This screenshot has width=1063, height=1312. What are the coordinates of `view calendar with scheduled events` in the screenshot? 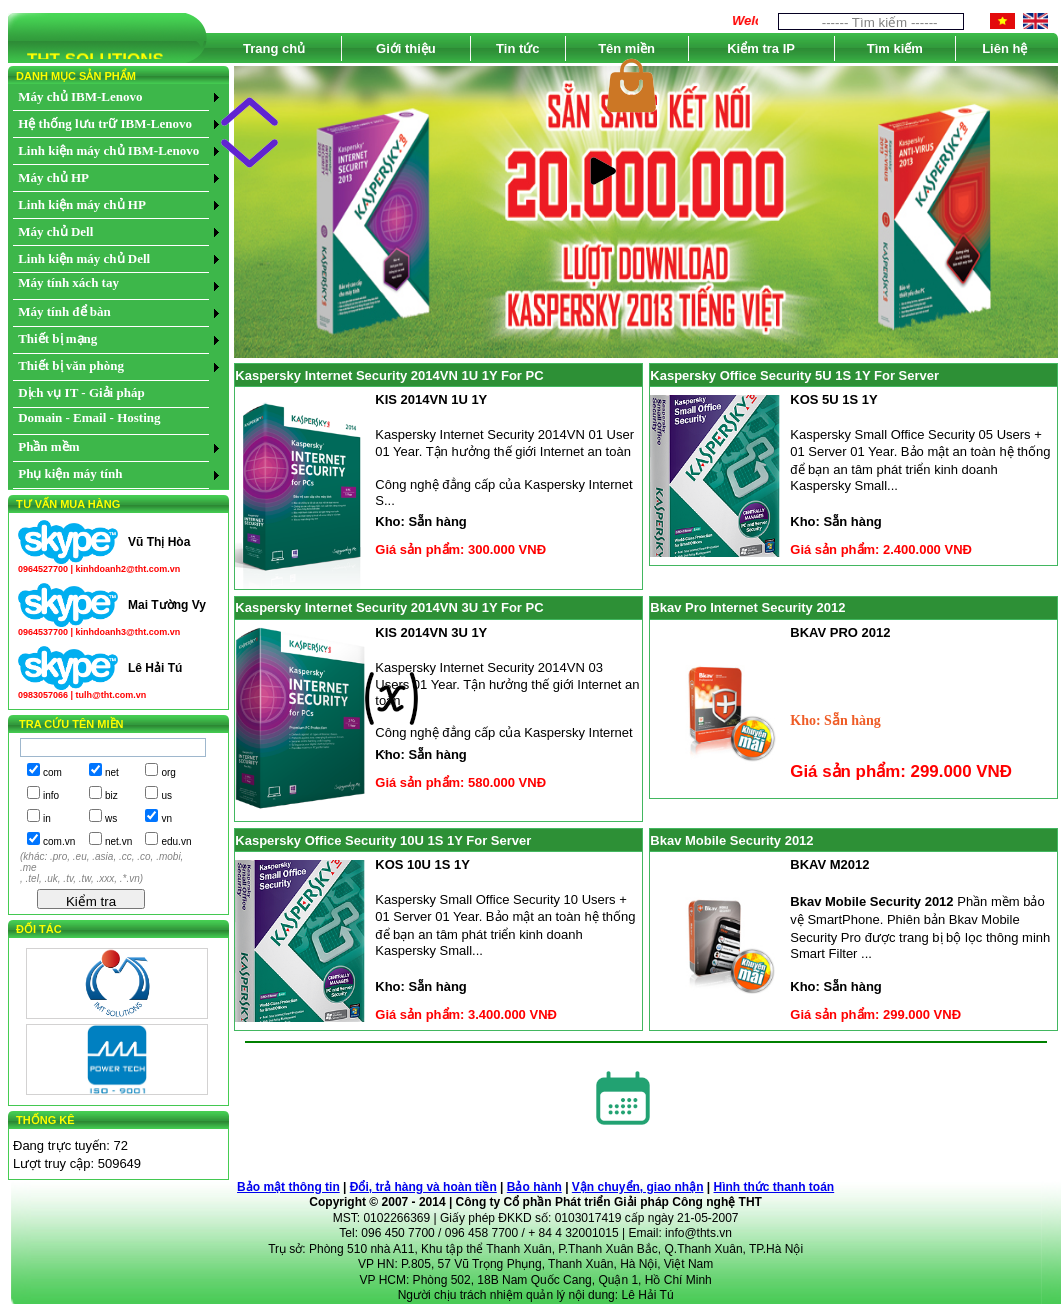 It's located at (623, 1098).